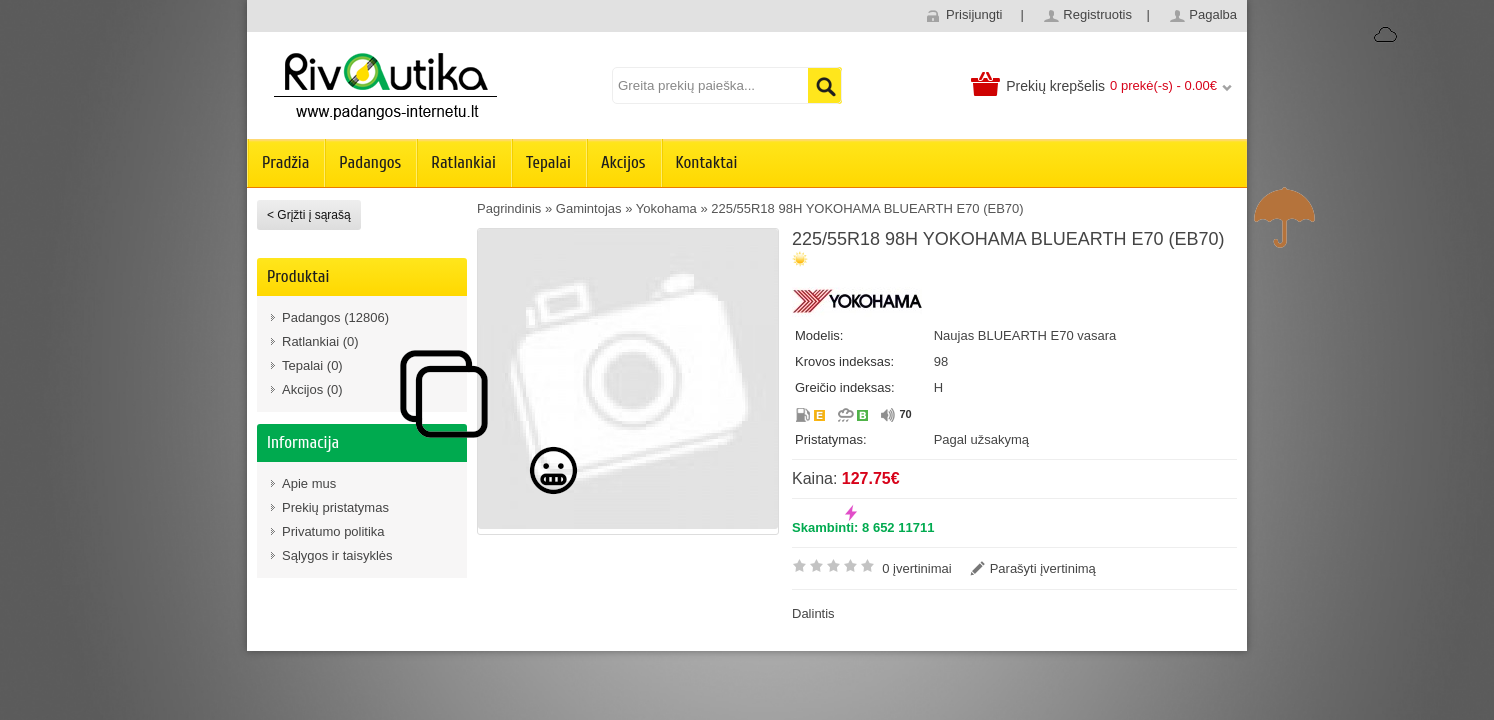 This screenshot has width=1494, height=720. I want to click on view weather protection or rain forecast, so click(1284, 217).